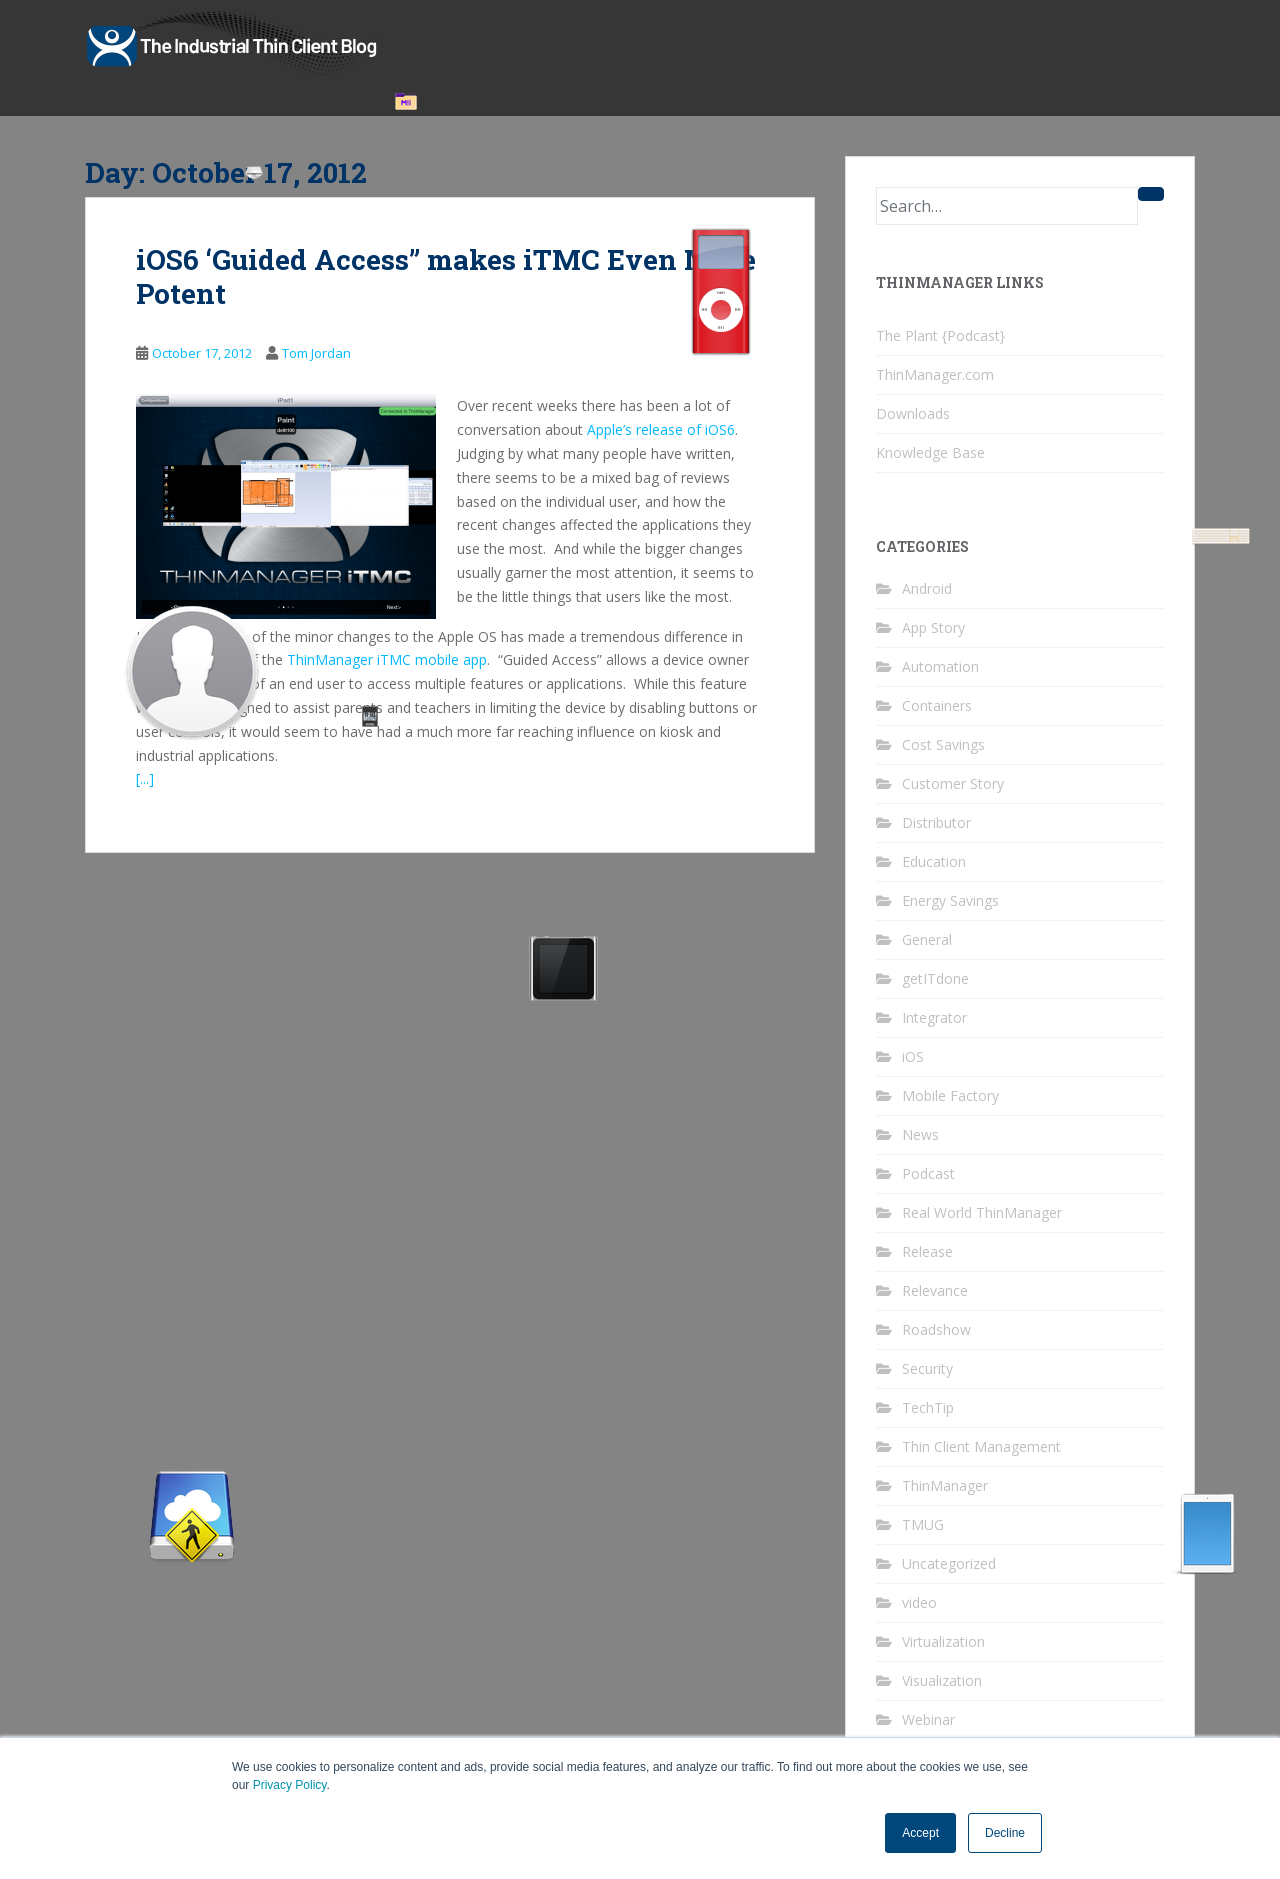 Image resolution: width=1280 pixels, height=1879 pixels. I want to click on access iDisk cloud storage for user files, so click(192, 1518).